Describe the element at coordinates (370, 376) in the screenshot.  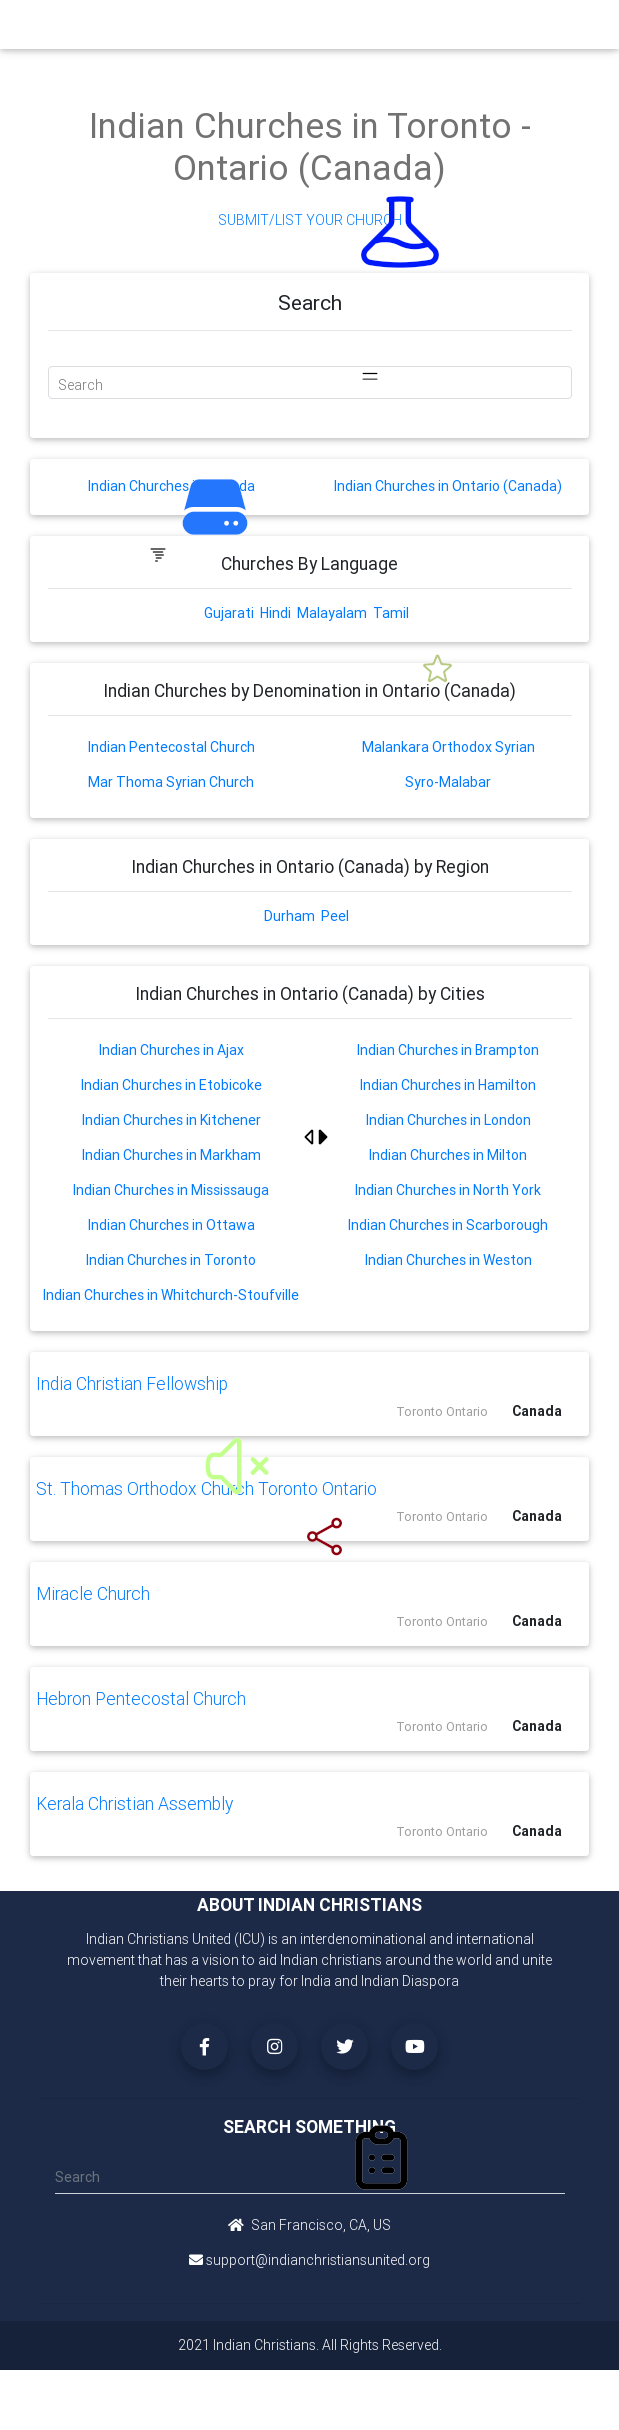
I see `open navigation menu` at that location.